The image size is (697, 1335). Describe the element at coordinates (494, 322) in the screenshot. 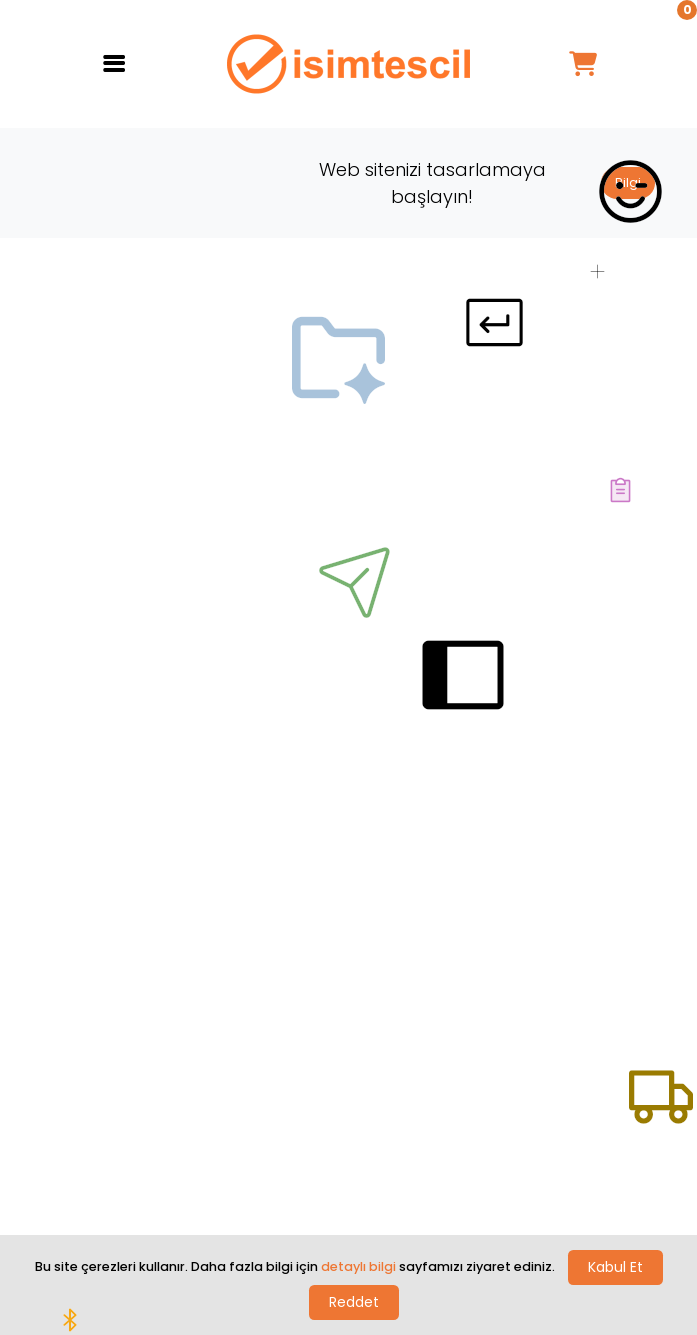

I see `press enter or return key` at that location.